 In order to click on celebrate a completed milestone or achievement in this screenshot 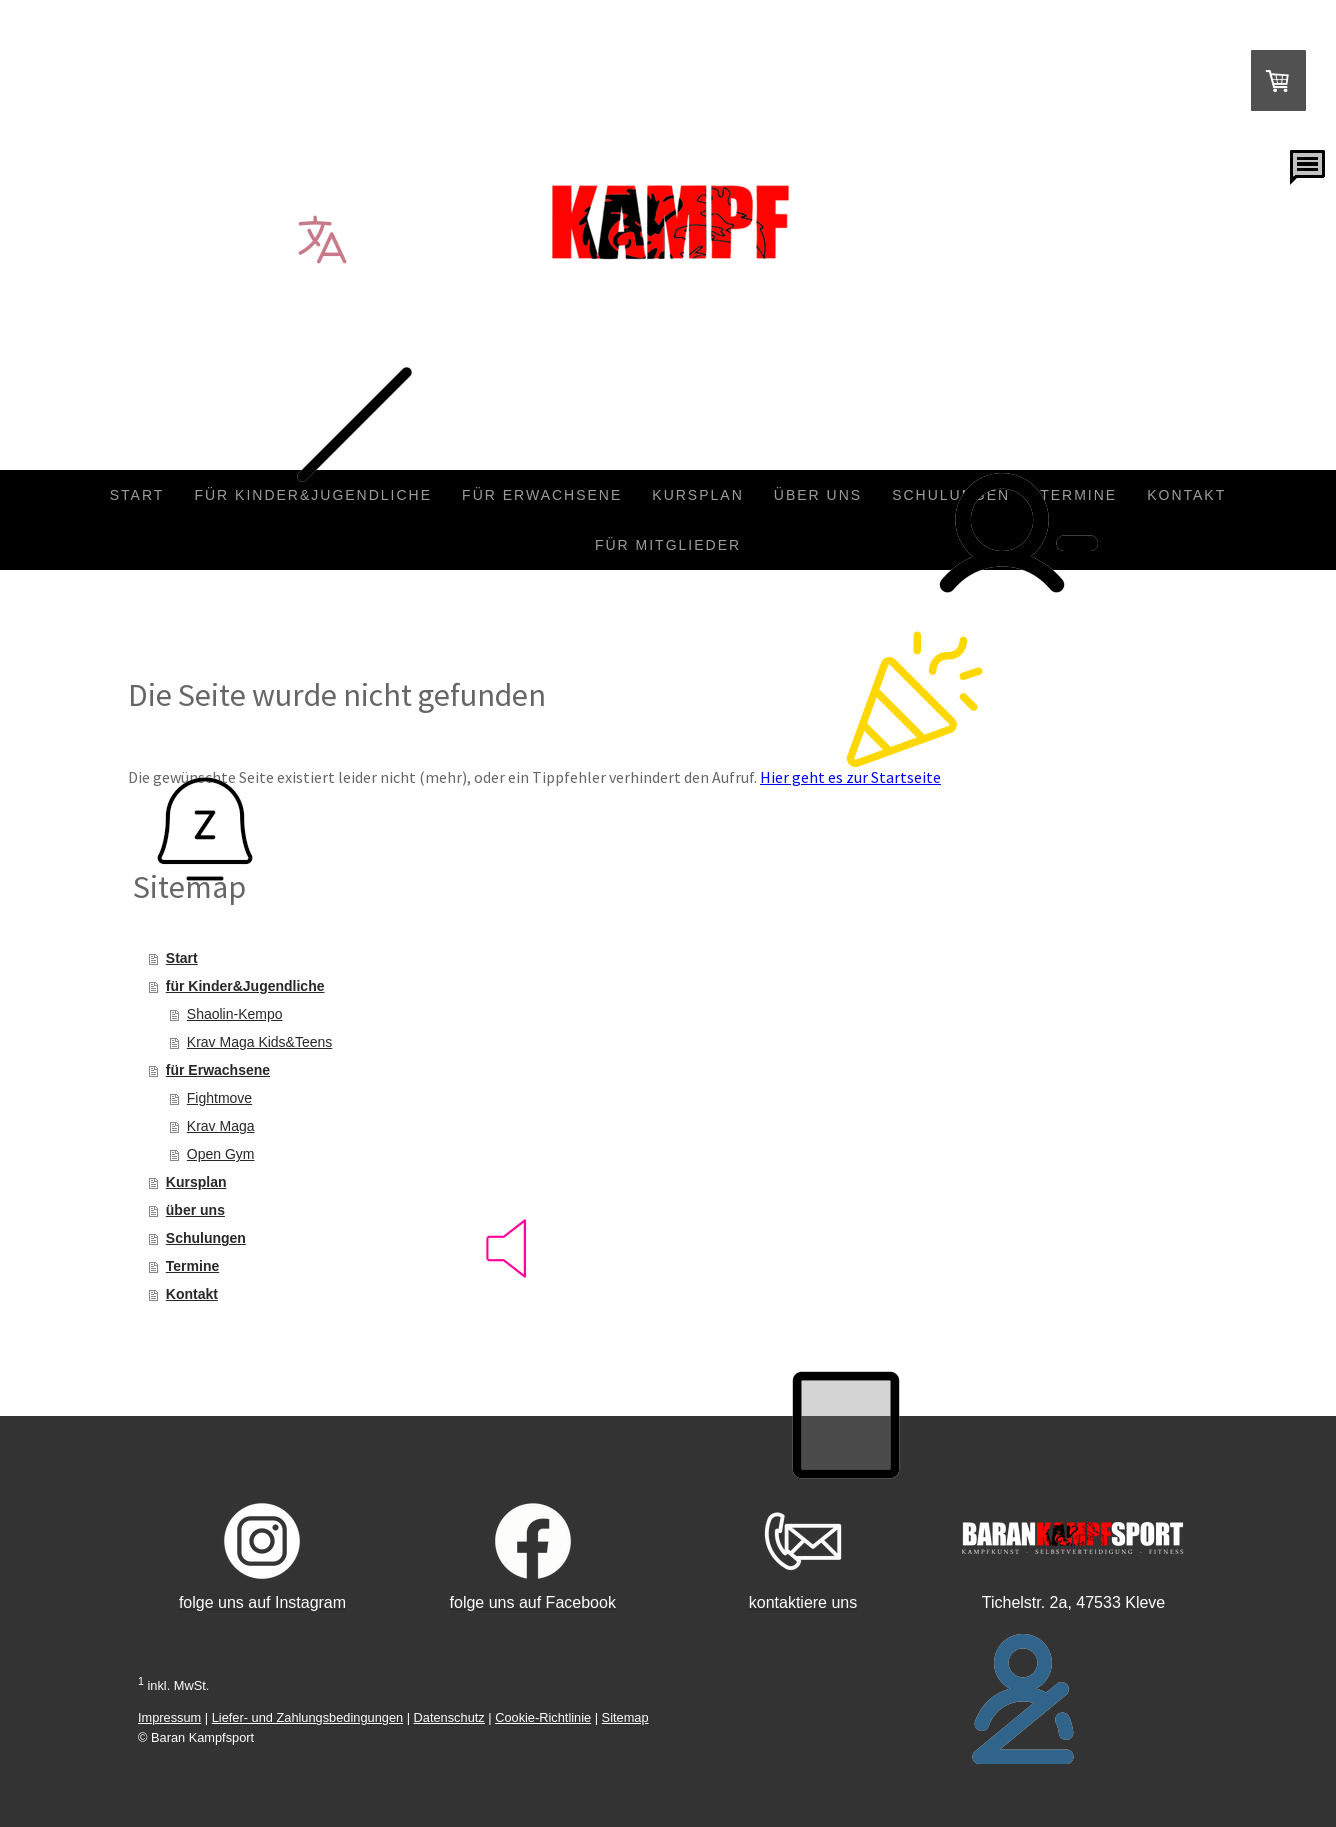, I will do `click(907, 707)`.